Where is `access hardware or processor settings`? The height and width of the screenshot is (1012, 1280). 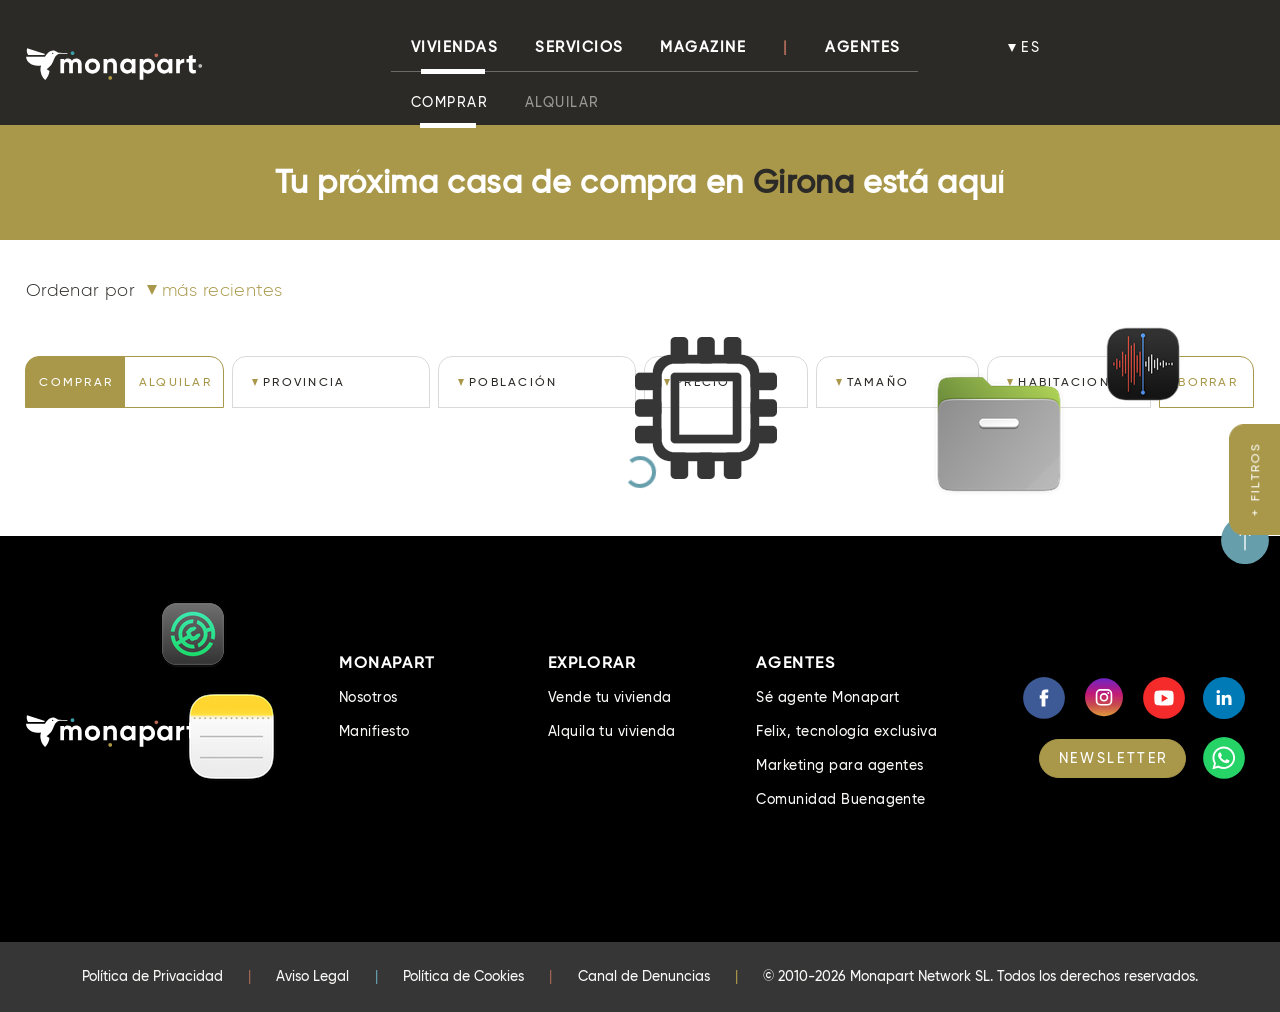
access hardware or processor settings is located at coordinates (706, 408).